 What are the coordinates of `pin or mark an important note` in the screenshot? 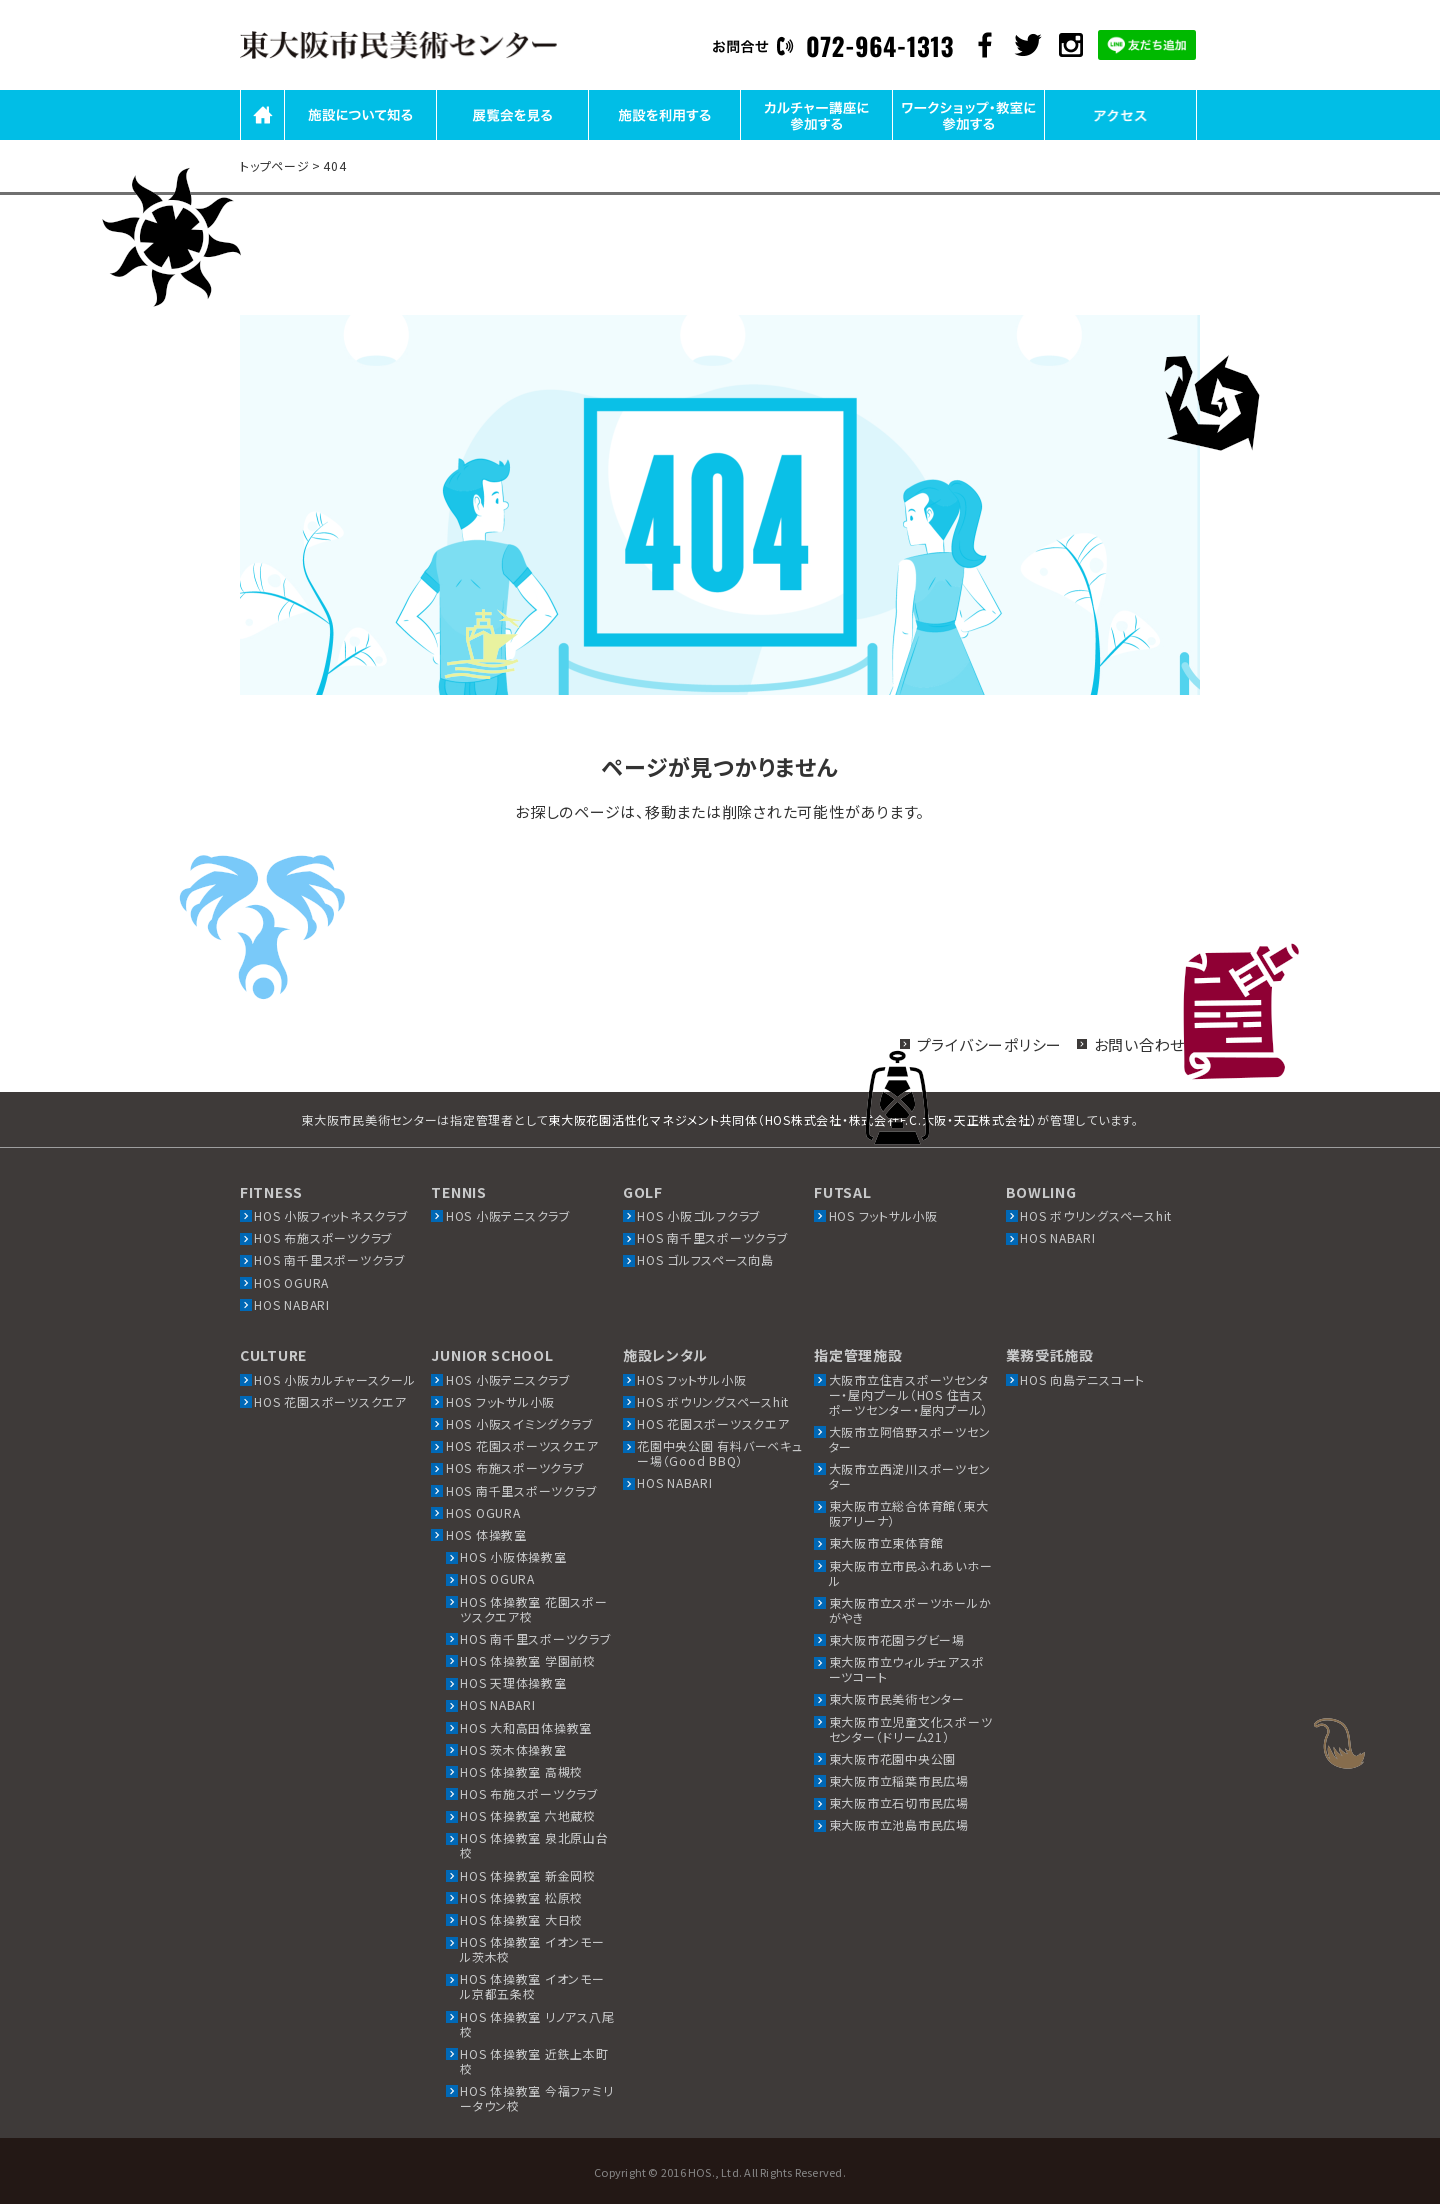 It's located at (1235, 1011).